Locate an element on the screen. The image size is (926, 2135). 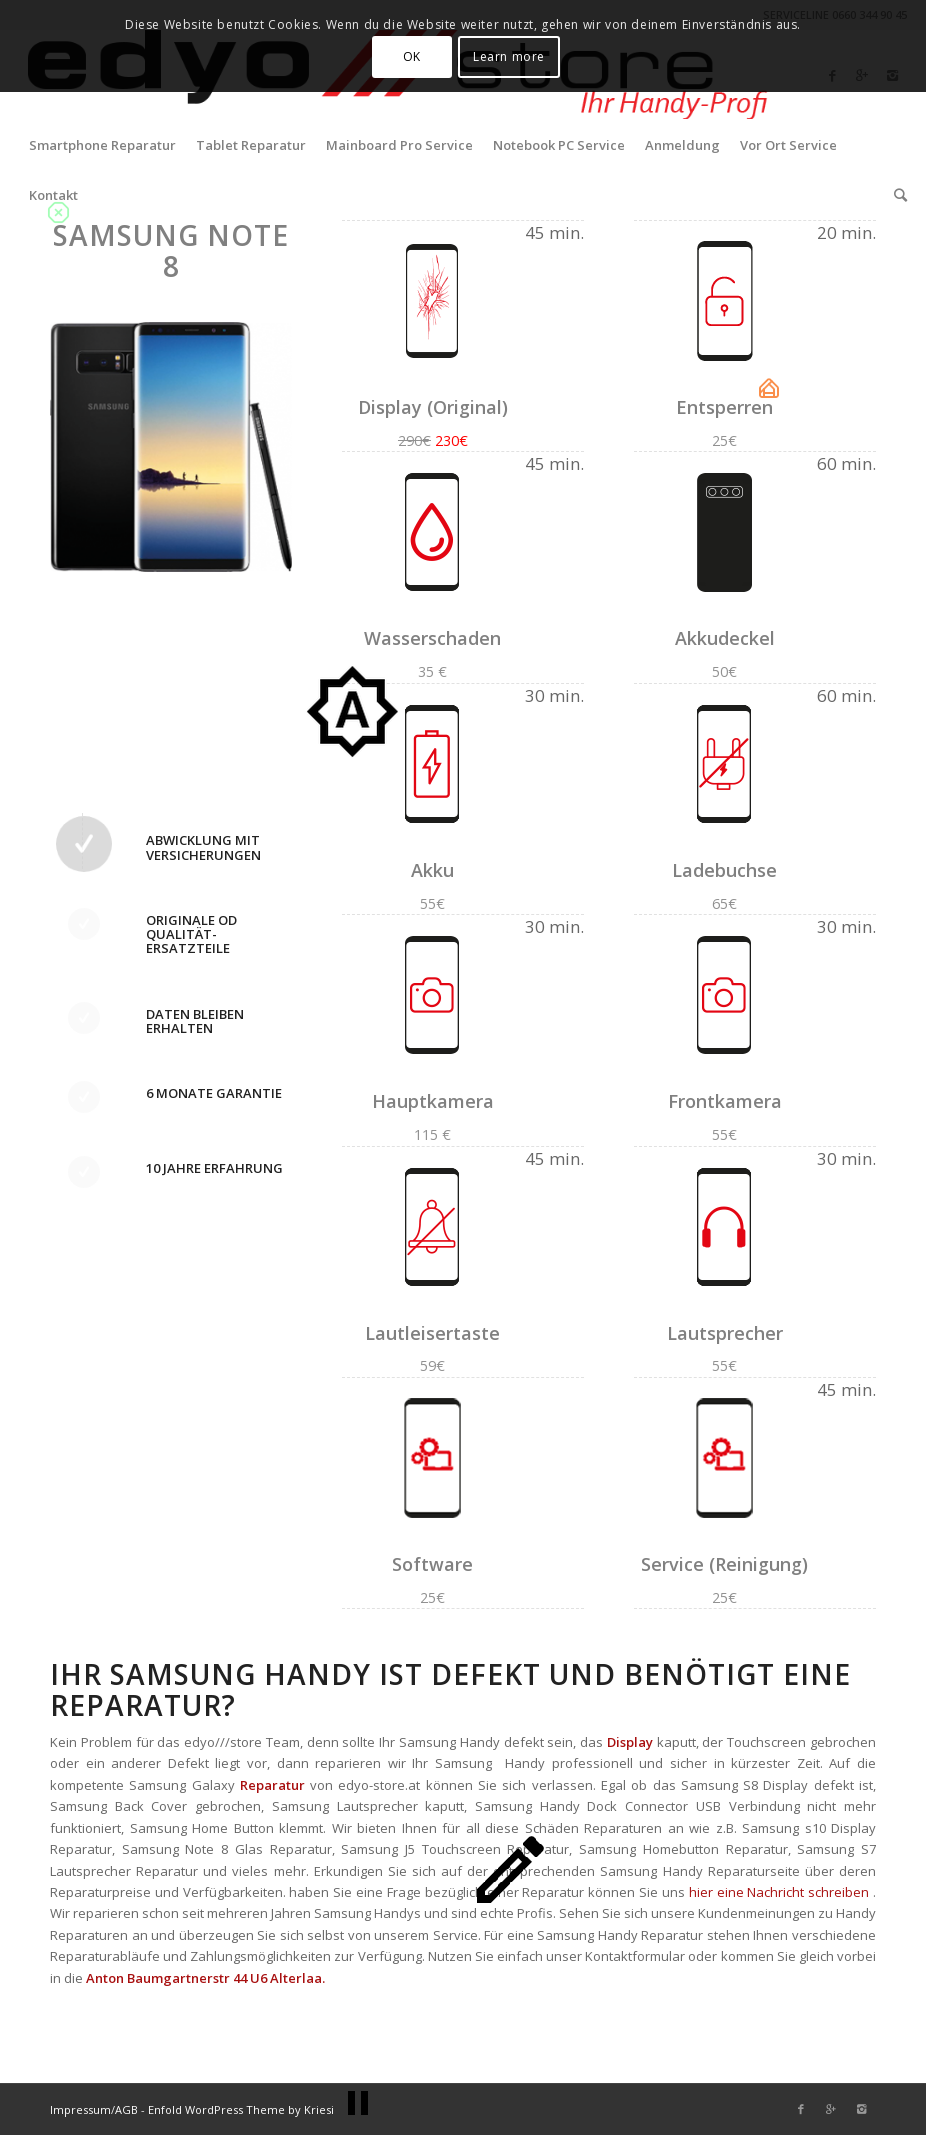
pause media playback is located at coordinates (358, 2103).